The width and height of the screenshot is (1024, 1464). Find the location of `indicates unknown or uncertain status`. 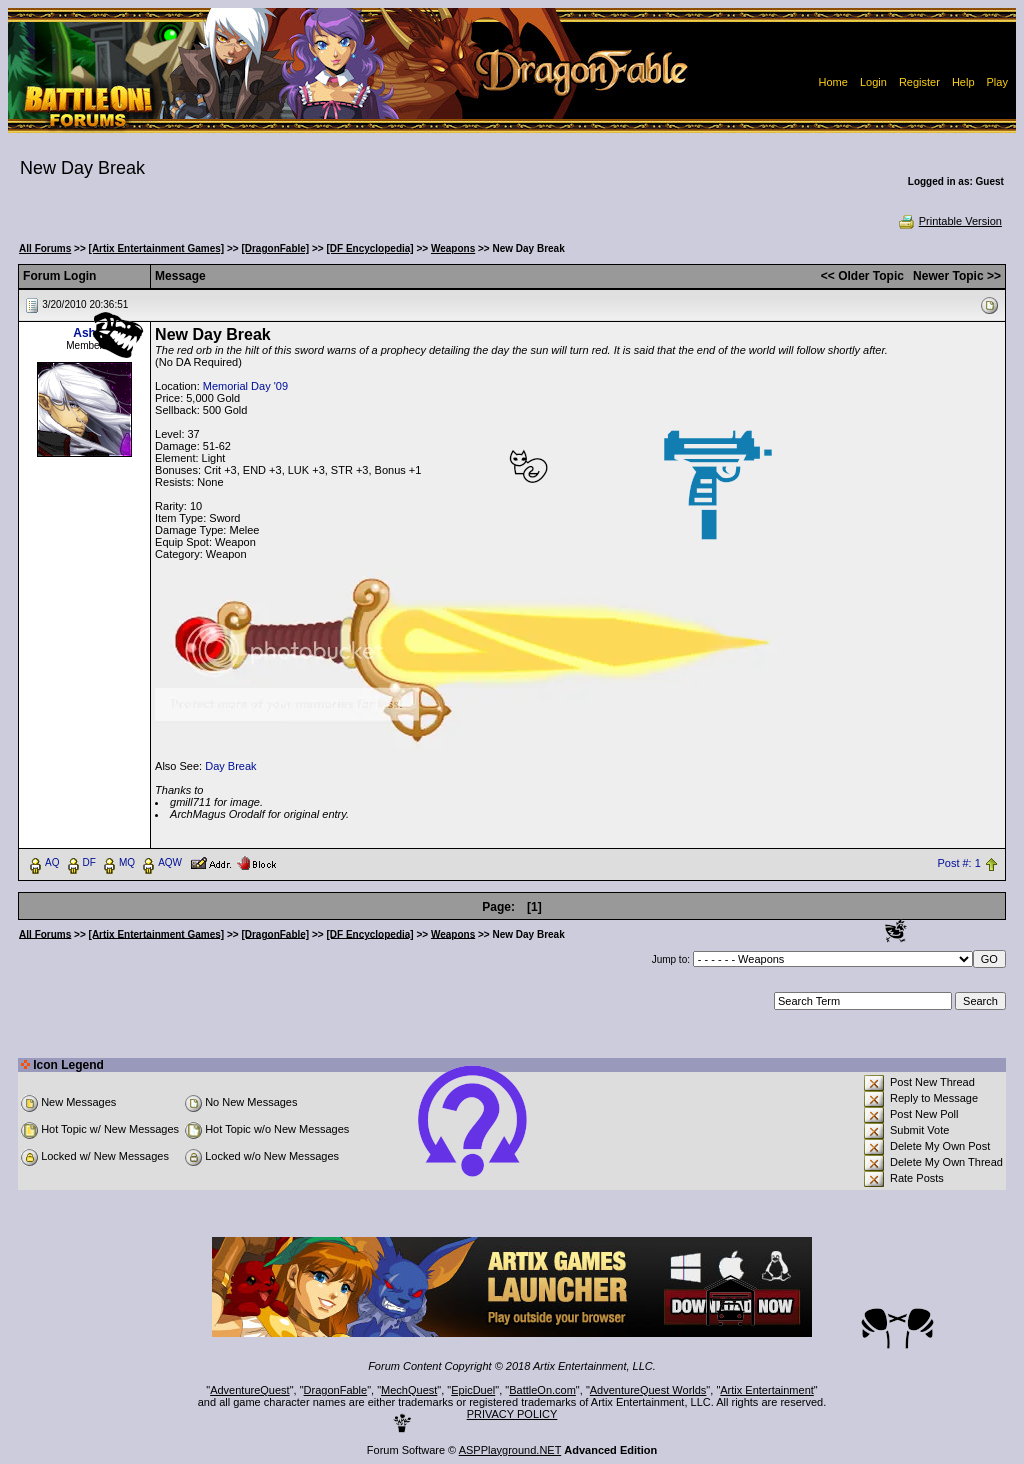

indicates unknown or uncertain status is located at coordinates (472, 1121).